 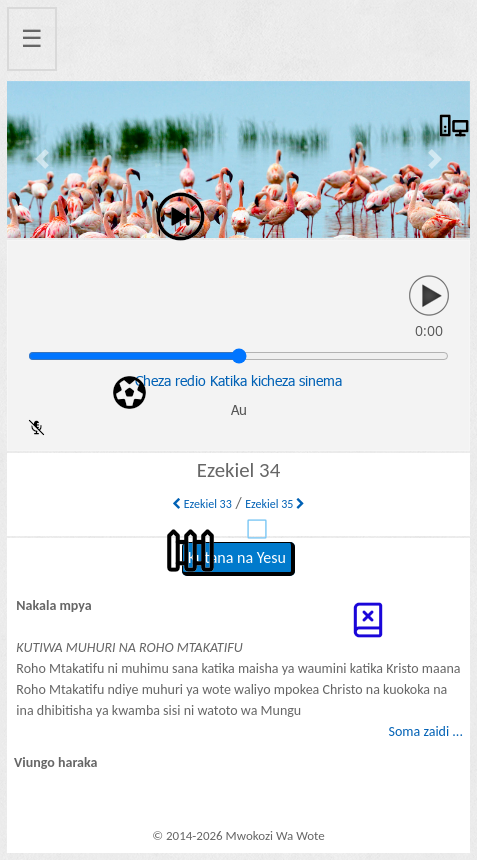 I want to click on remove a book from your library, so click(x=368, y=620).